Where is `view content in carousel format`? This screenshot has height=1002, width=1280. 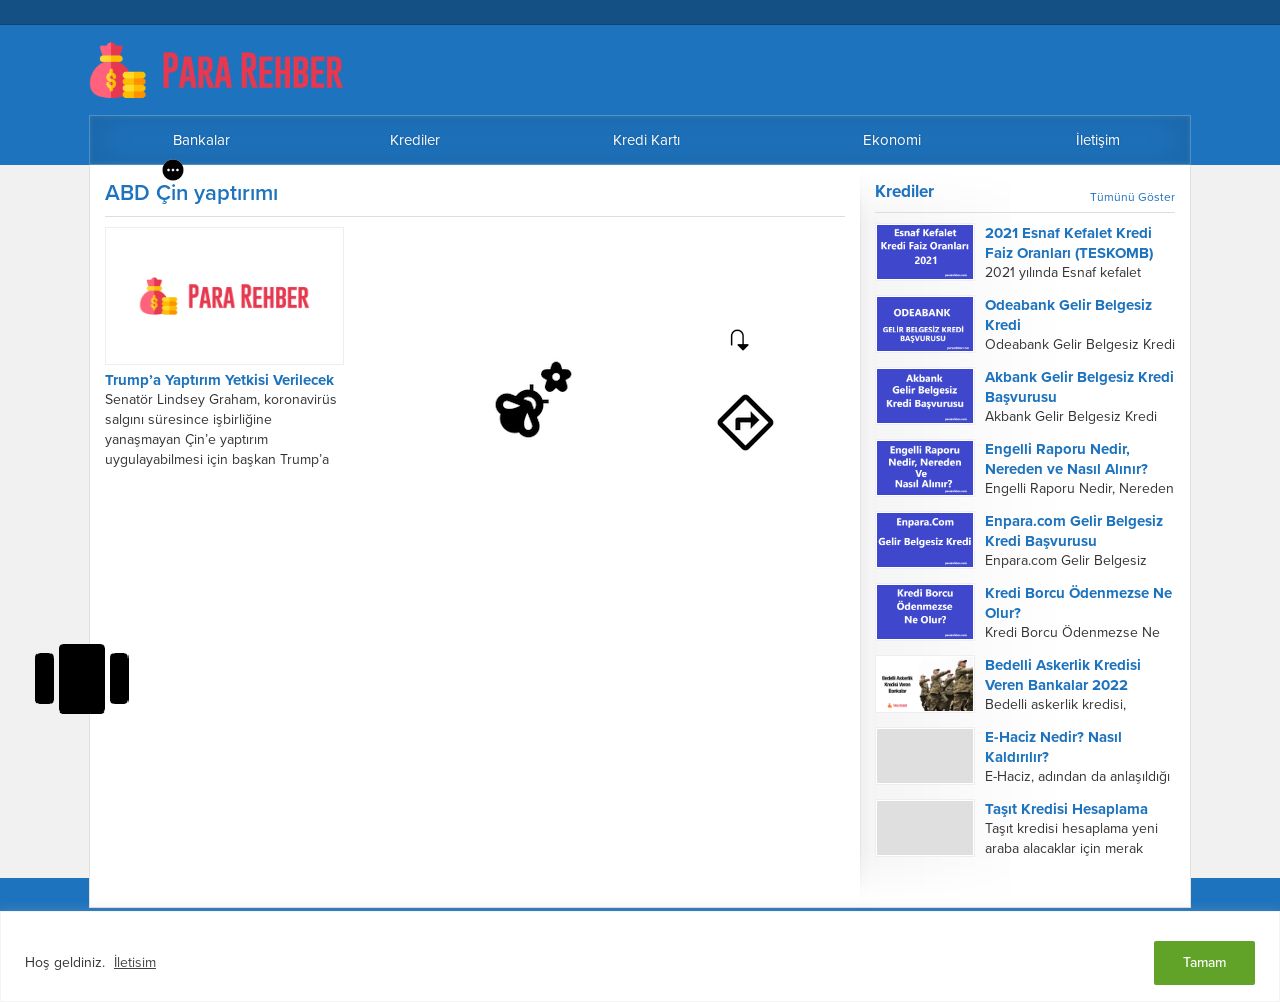 view content in carousel format is located at coordinates (82, 681).